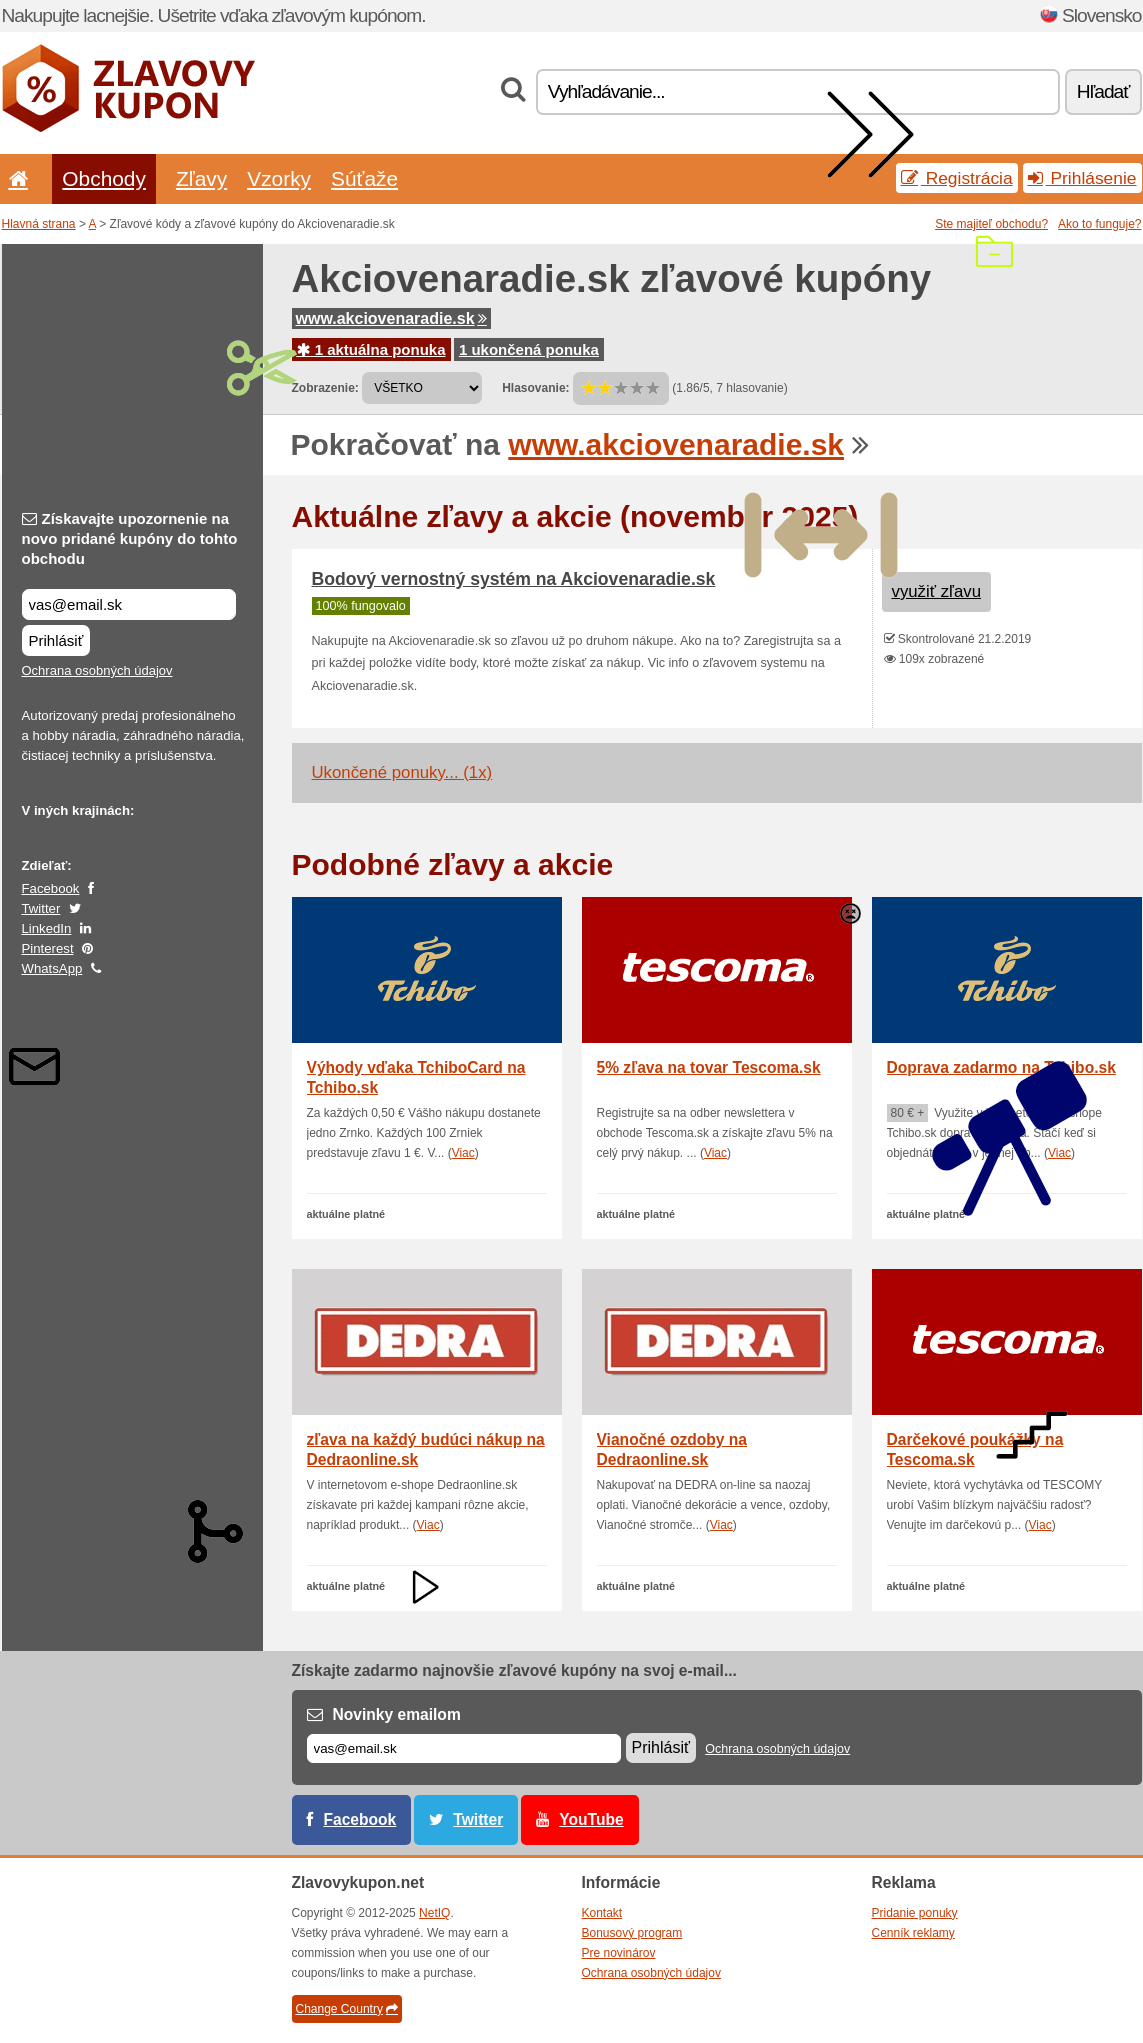 This screenshot has width=1143, height=2043. Describe the element at coordinates (850, 913) in the screenshot. I see `rate experience as very dissatisfied` at that location.